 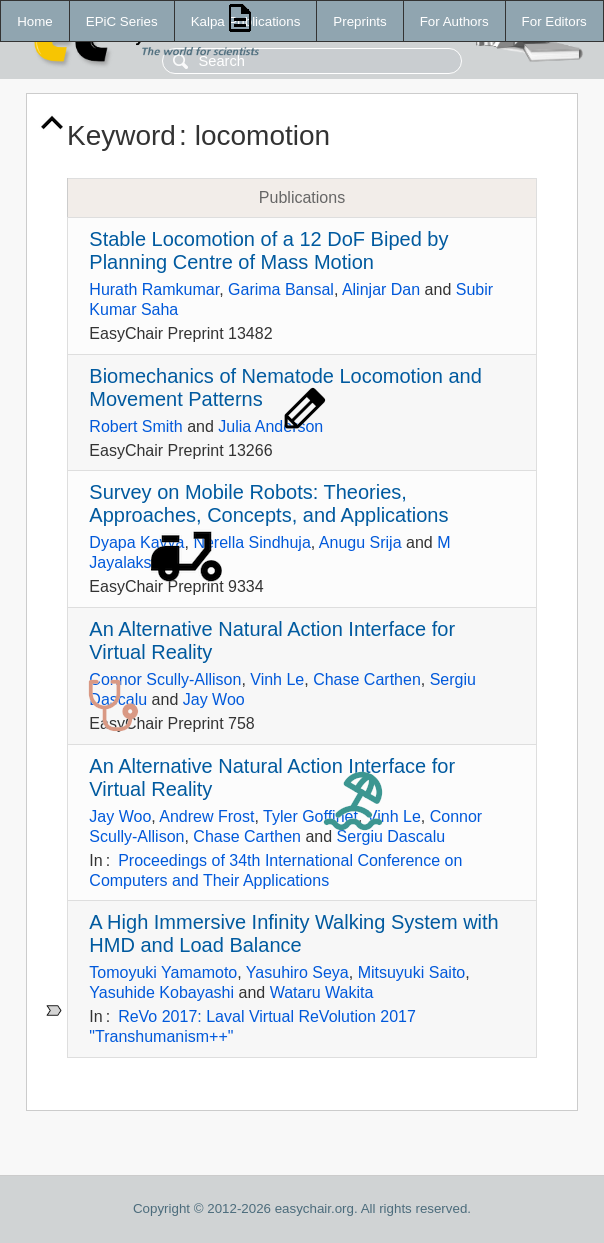 I want to click on collapse an expanded section, so click(x=52, y=123).